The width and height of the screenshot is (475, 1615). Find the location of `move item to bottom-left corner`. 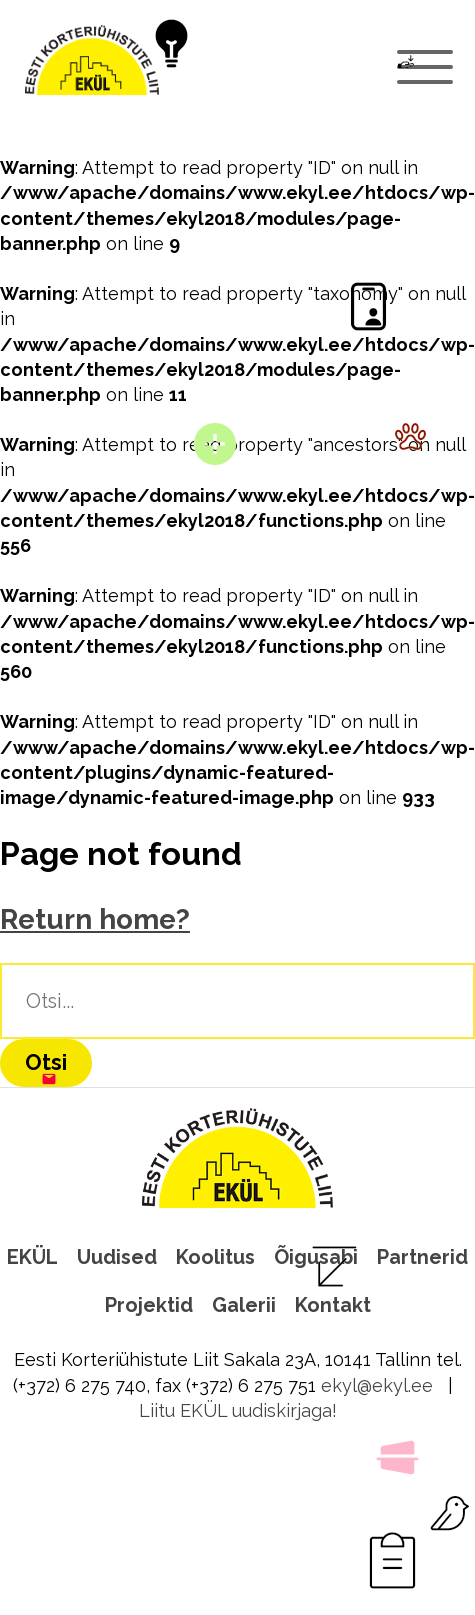

move item to bottom-left corner is located at coordinates (332, 1266).